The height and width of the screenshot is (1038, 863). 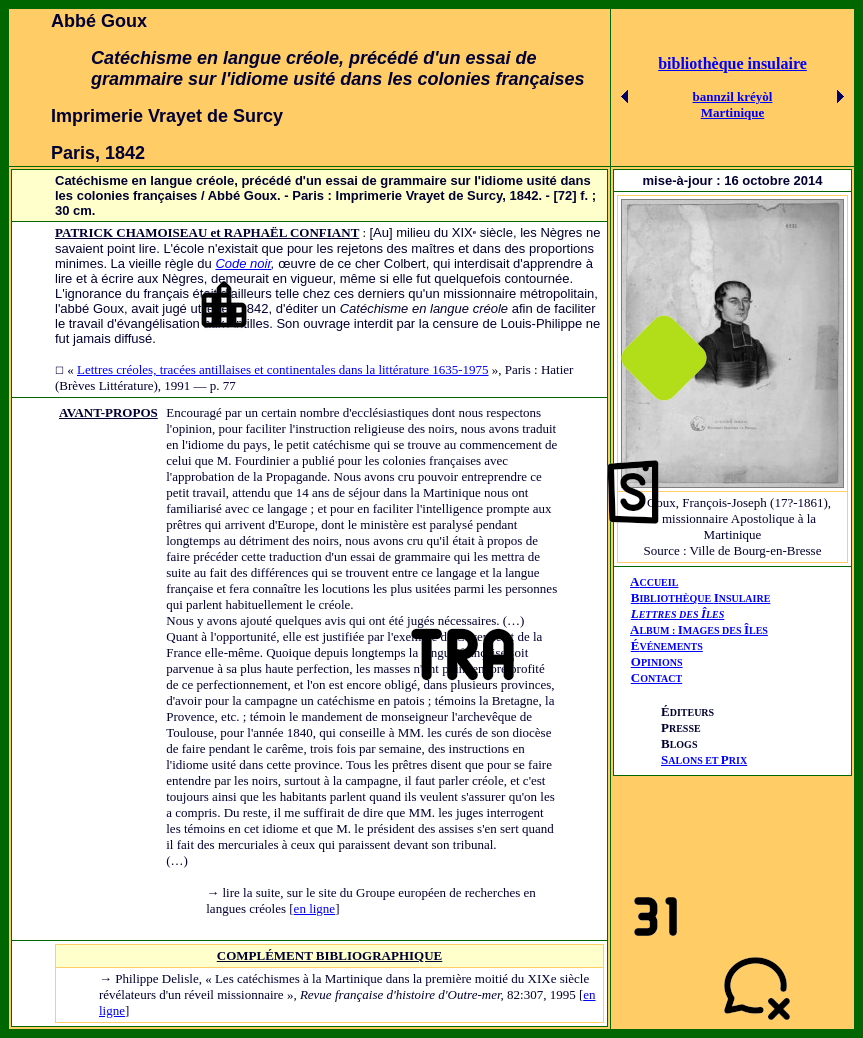 I want to click on indicates a diamond or rotated square marker, so click(x=664, y=358).